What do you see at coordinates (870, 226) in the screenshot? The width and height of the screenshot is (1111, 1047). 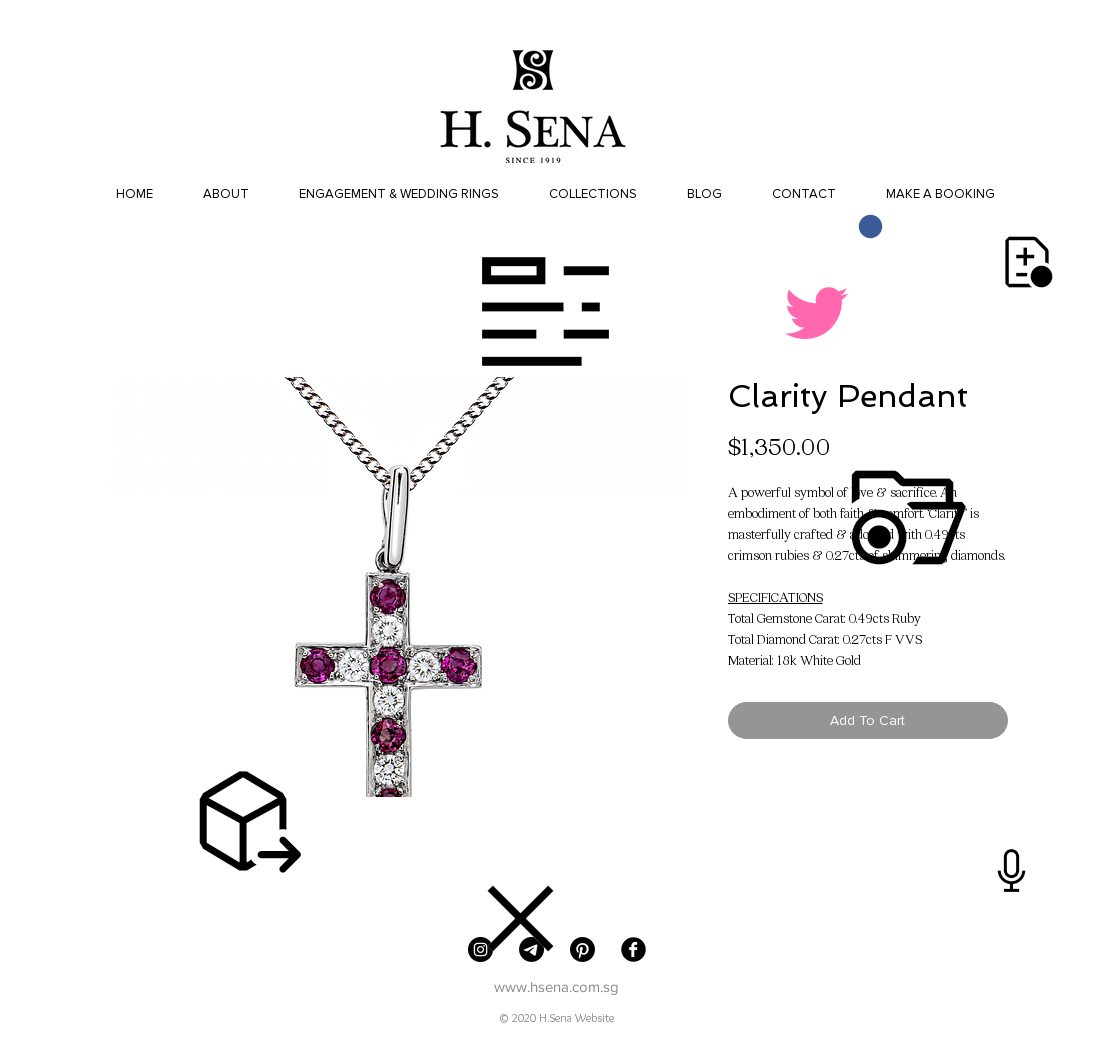 I see `indicates an unread notification or message` at bounding box center [870, 226].